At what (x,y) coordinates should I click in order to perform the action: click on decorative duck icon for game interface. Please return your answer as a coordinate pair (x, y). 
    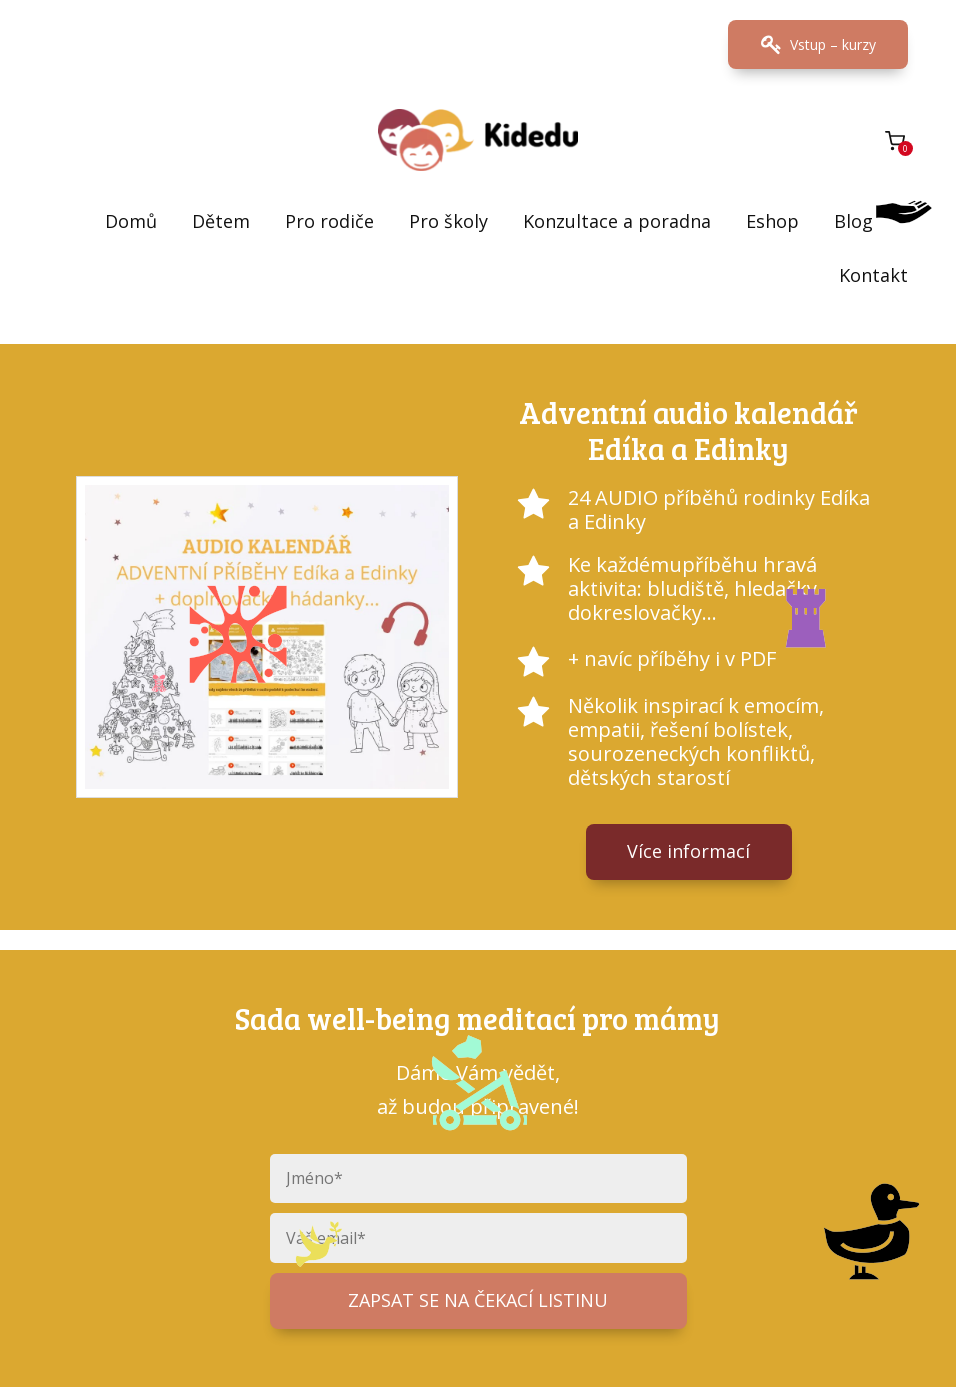
    Looking at the image, I should click on (871, 1231).